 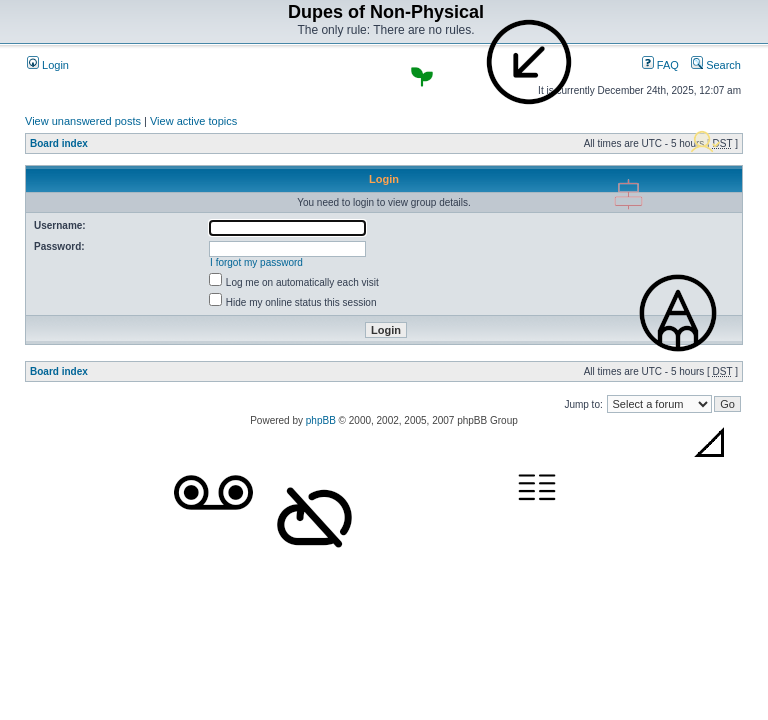 What do you see at coordinates (422, 77) in the screenshot?
I see `indicates eco-friendly or sustainable option` at bounding box center [422, 77].